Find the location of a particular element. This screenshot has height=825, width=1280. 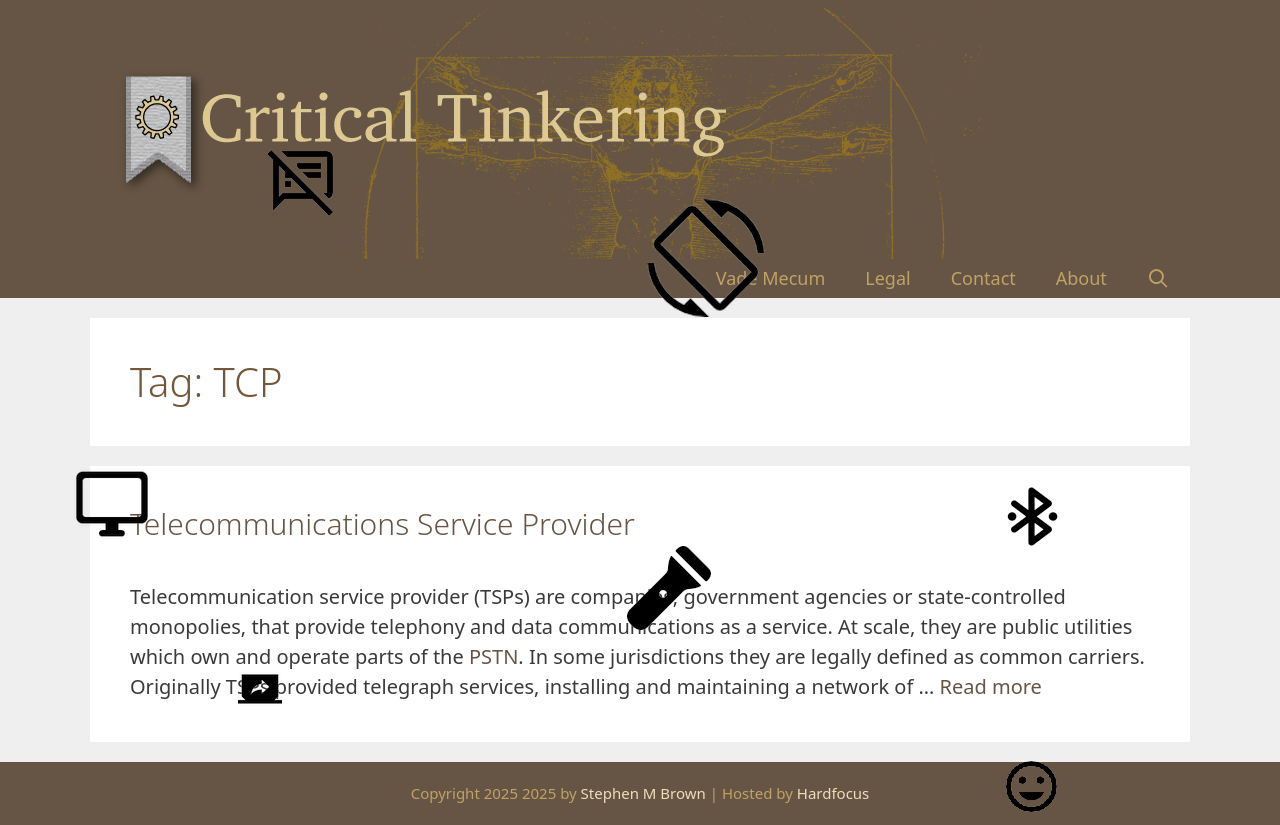

switch to desktop view is located at coordinates (112, 504).